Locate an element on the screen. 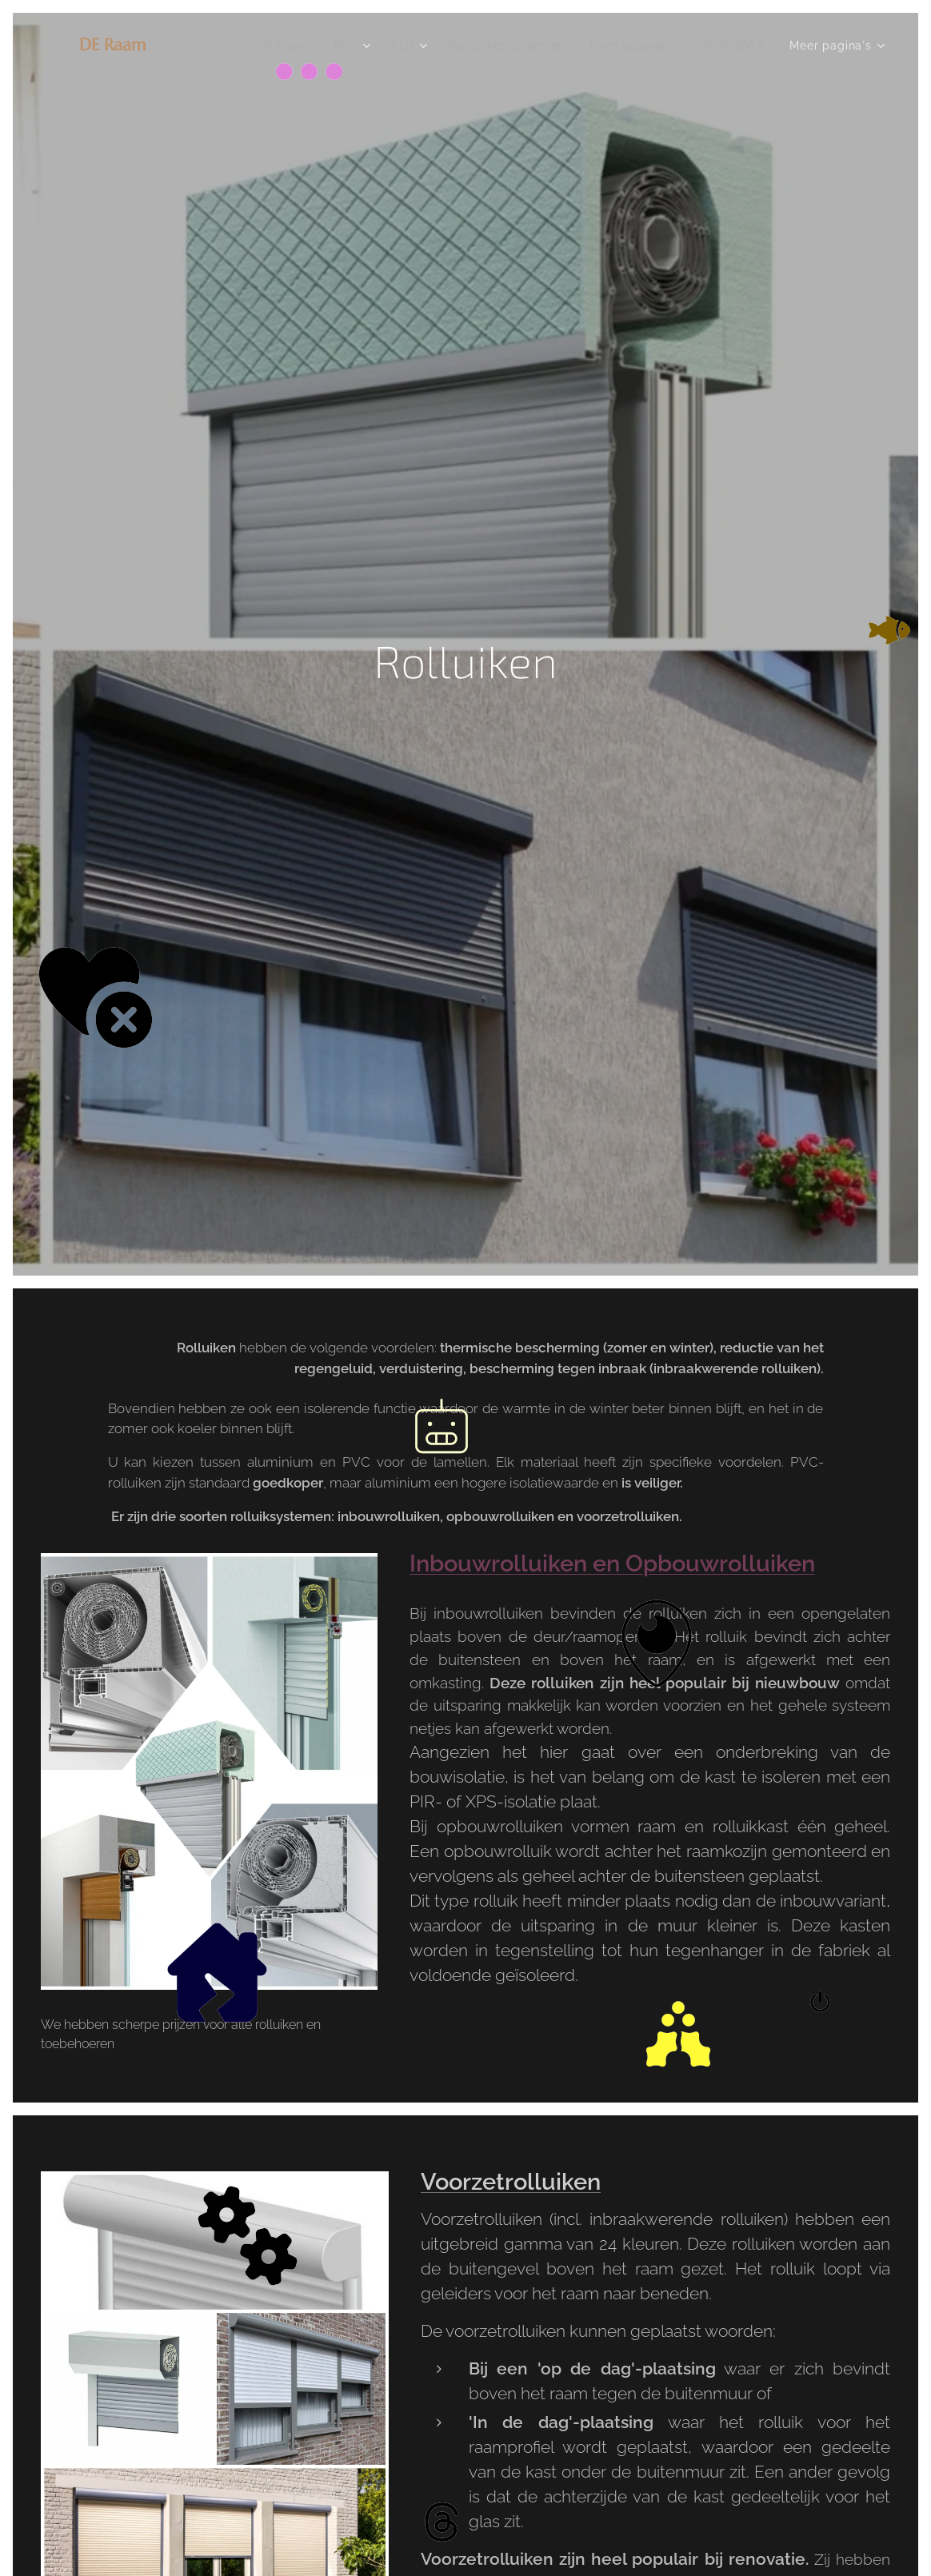 This screenshot has width=931, height=2576. access more options or actions is located at coordinates (309, 71).